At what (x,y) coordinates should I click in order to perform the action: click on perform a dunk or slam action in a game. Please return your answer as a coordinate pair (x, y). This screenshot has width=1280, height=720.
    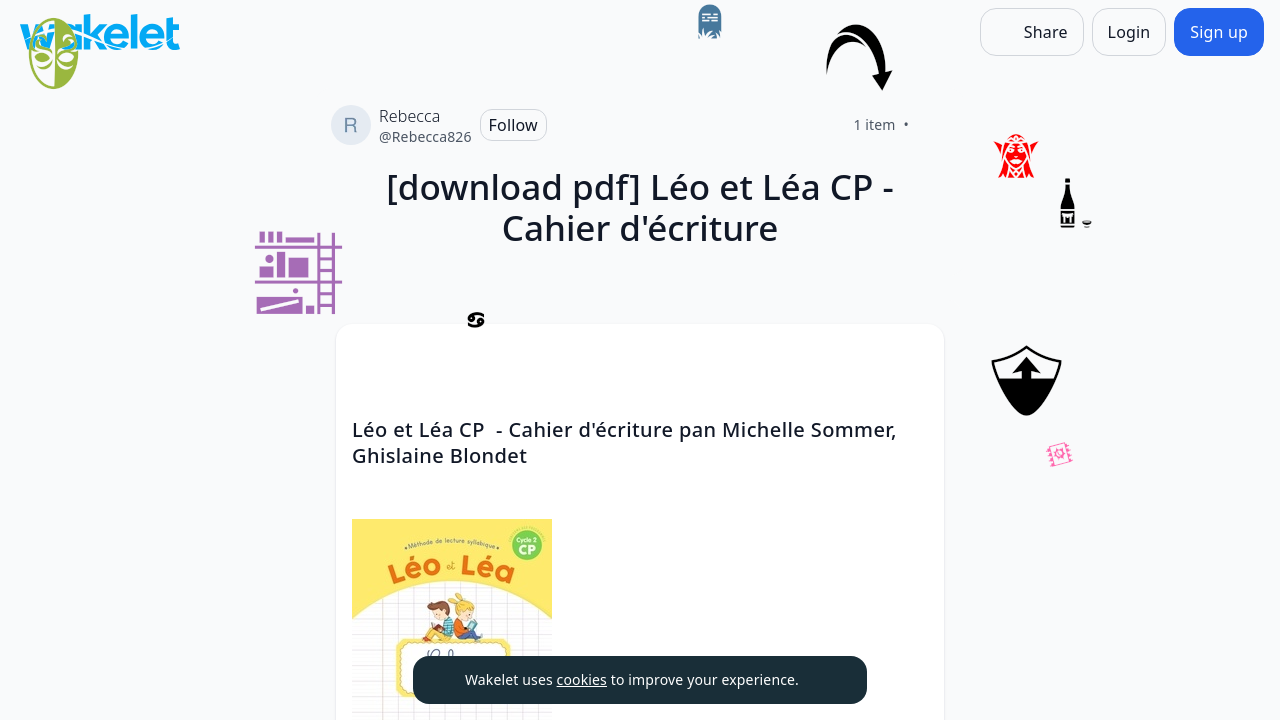
    Looking at the image, I should click on (858, 57).